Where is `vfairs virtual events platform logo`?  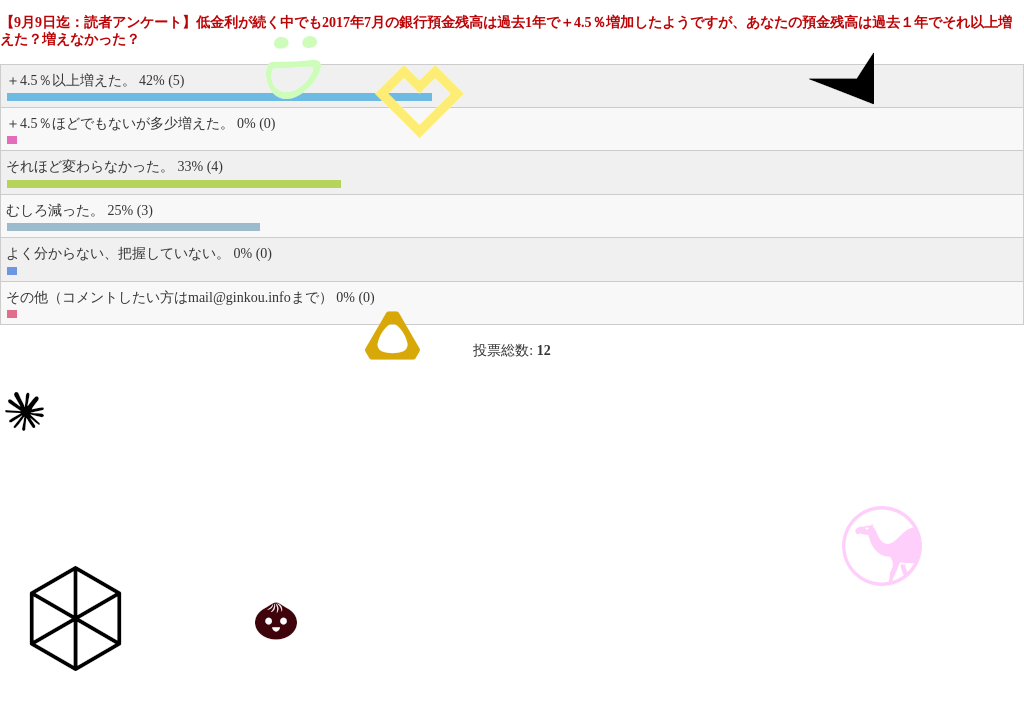
vfairs virtual events platform logo is located at coordinates (75, 618).